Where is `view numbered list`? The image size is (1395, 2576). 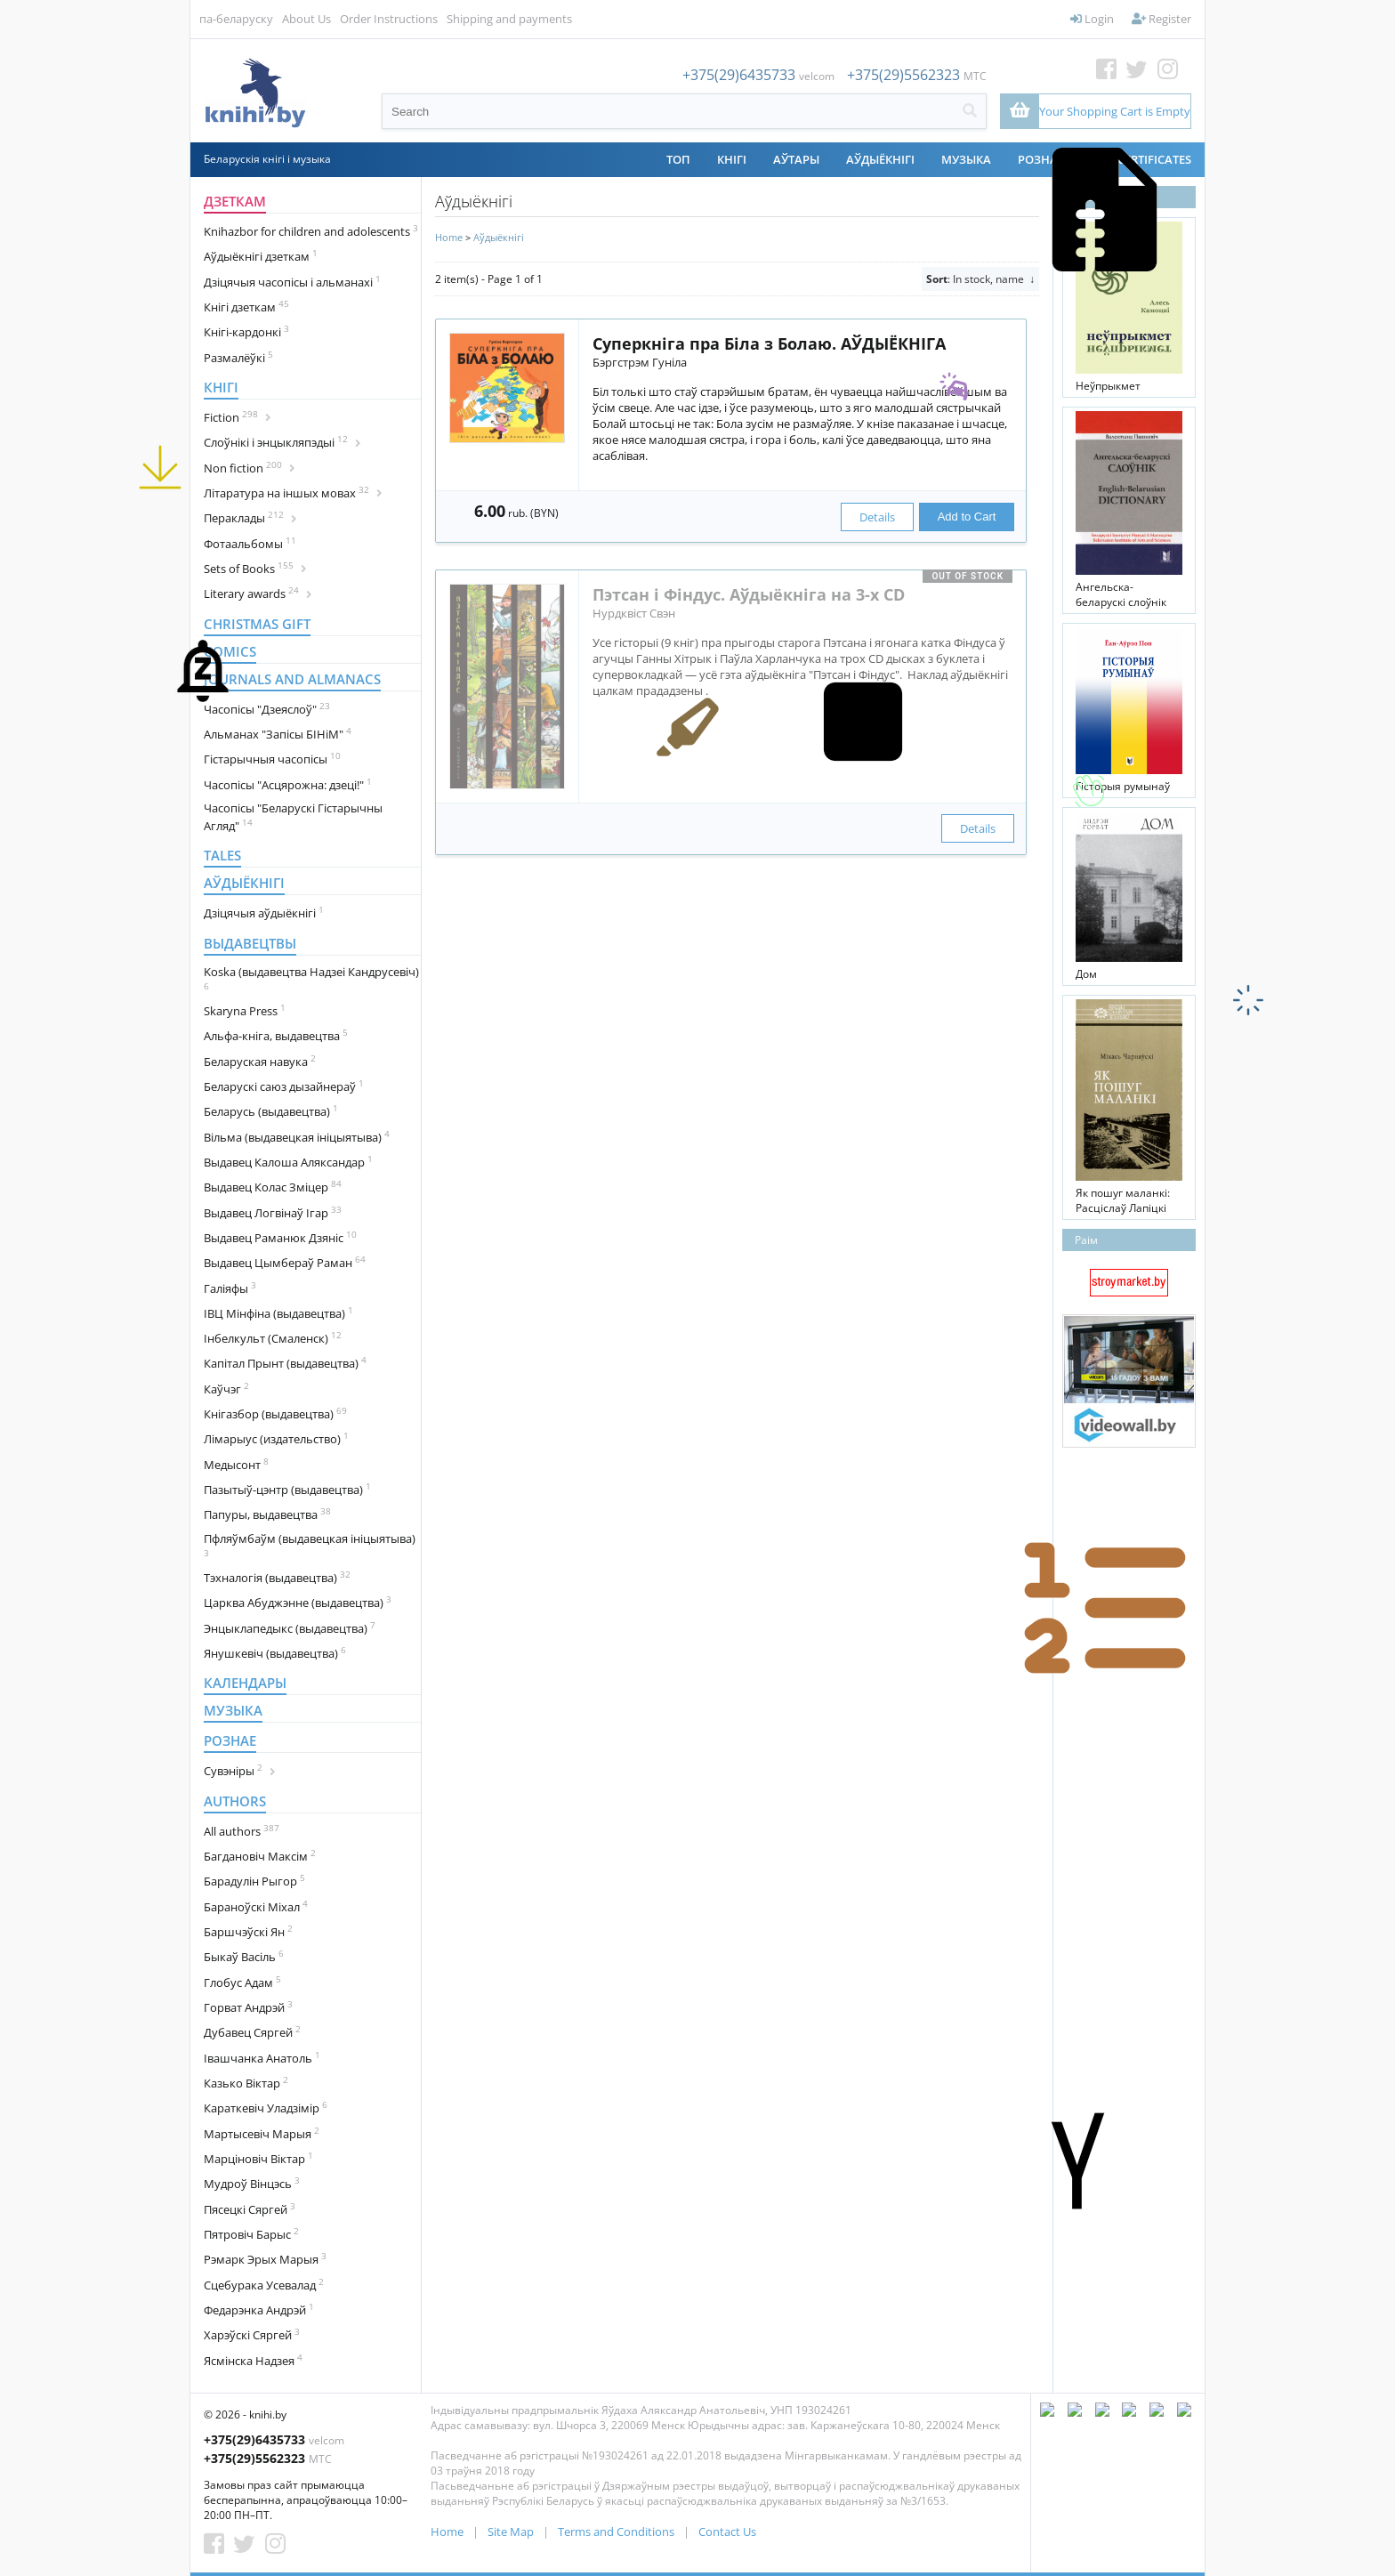 view numbered list is located at coordinates (1105, 1608).